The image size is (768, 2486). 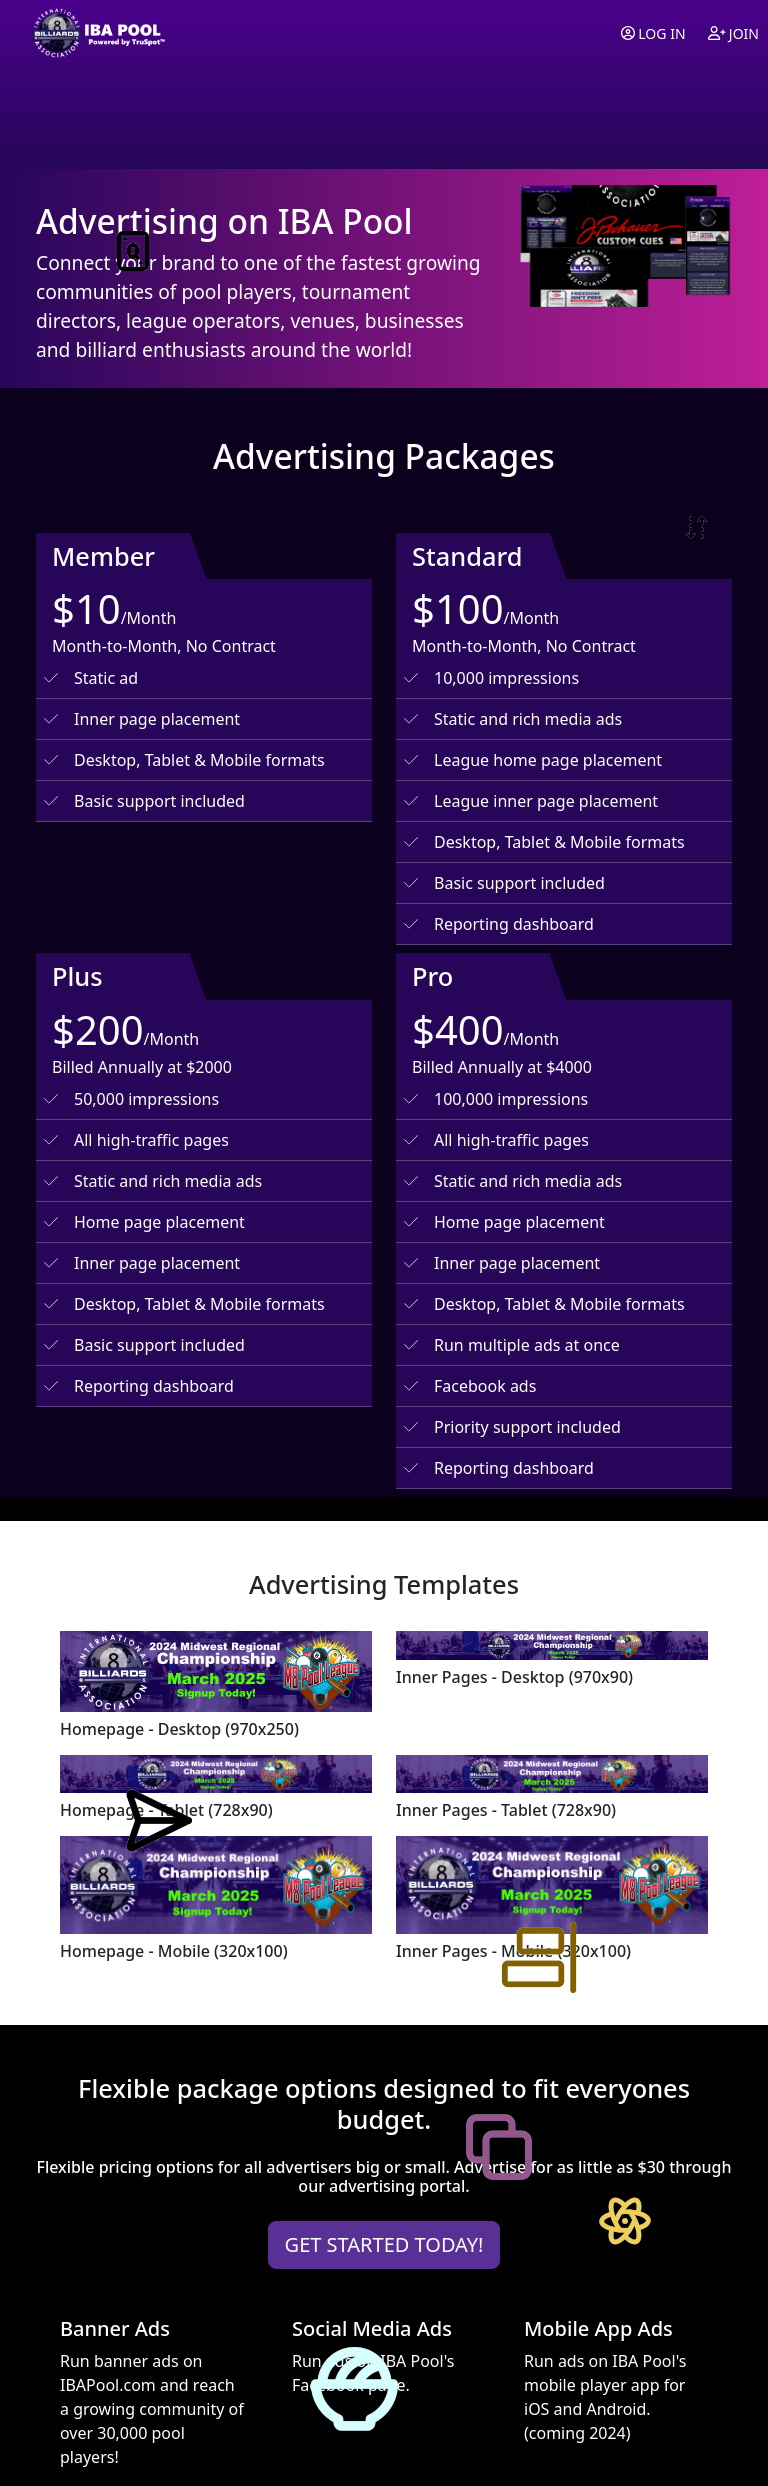 I want to click on copy to clipboard, so click(x=499, y=2147).